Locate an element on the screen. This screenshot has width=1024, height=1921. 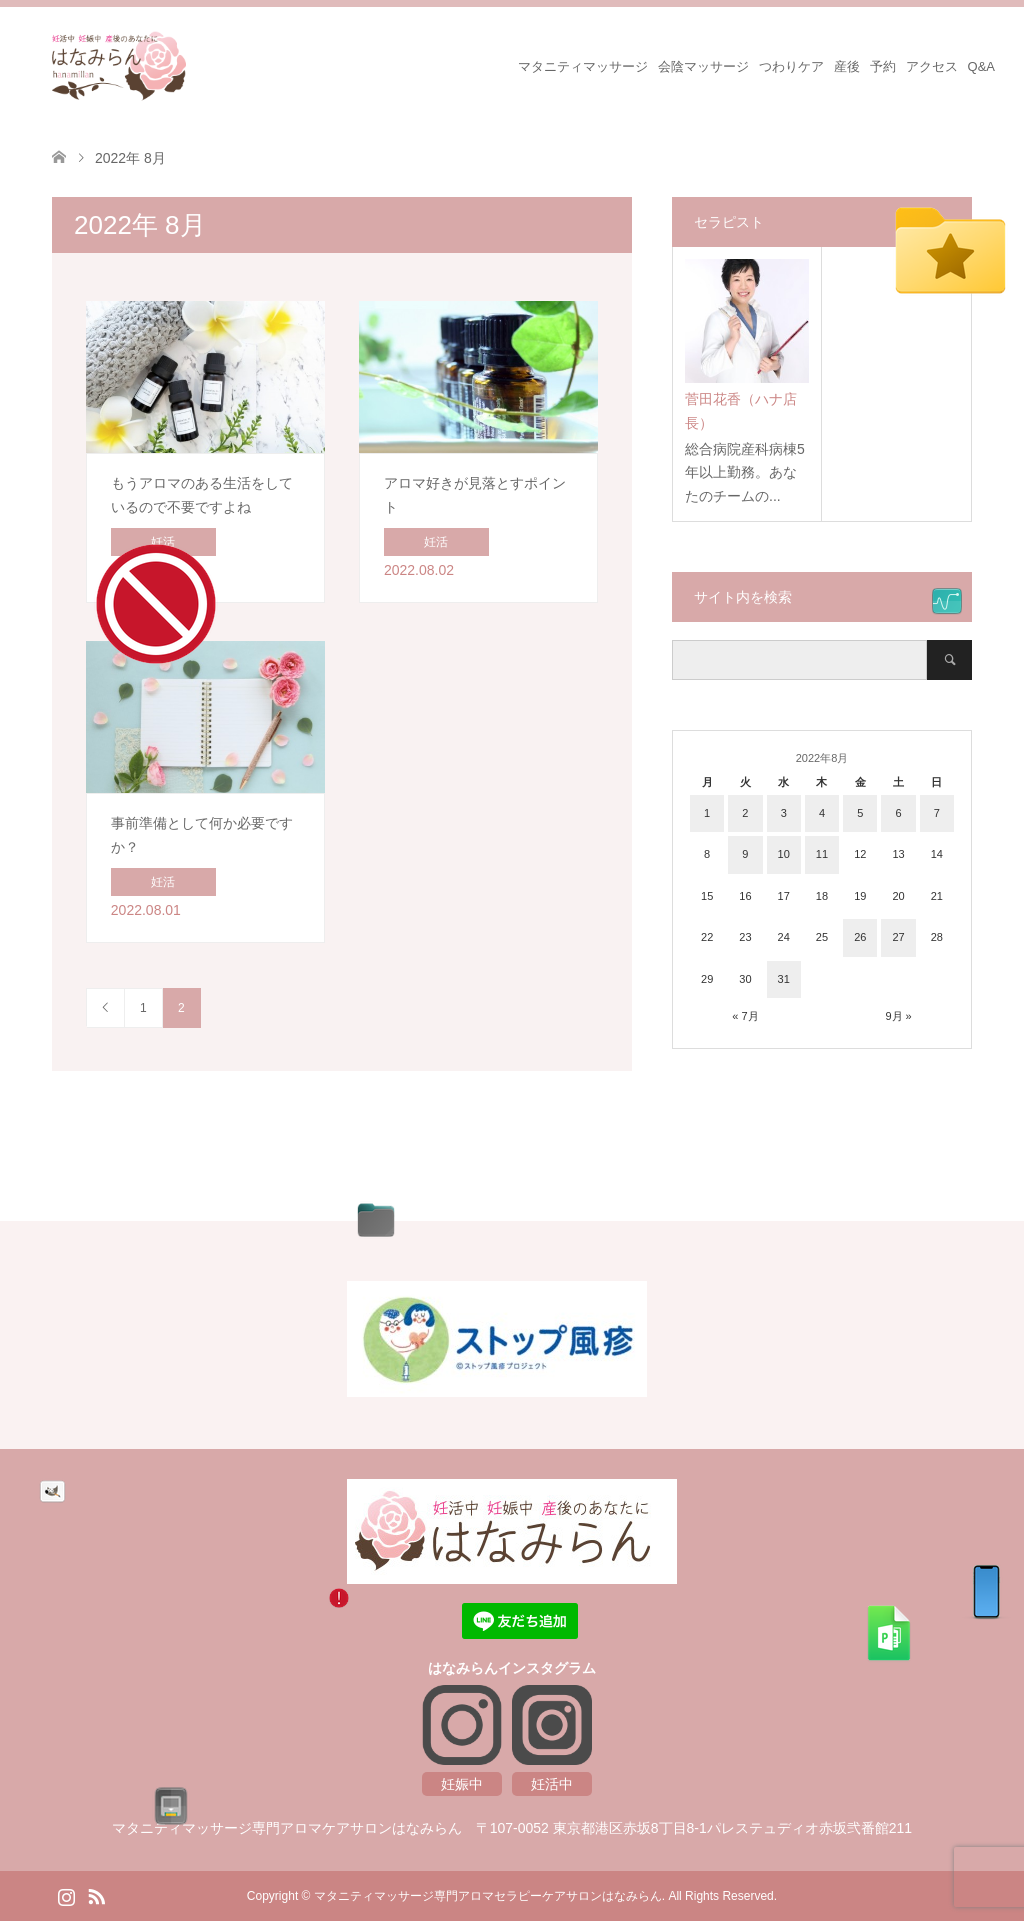
open your favorites folder is located at coordinates (950, 253).